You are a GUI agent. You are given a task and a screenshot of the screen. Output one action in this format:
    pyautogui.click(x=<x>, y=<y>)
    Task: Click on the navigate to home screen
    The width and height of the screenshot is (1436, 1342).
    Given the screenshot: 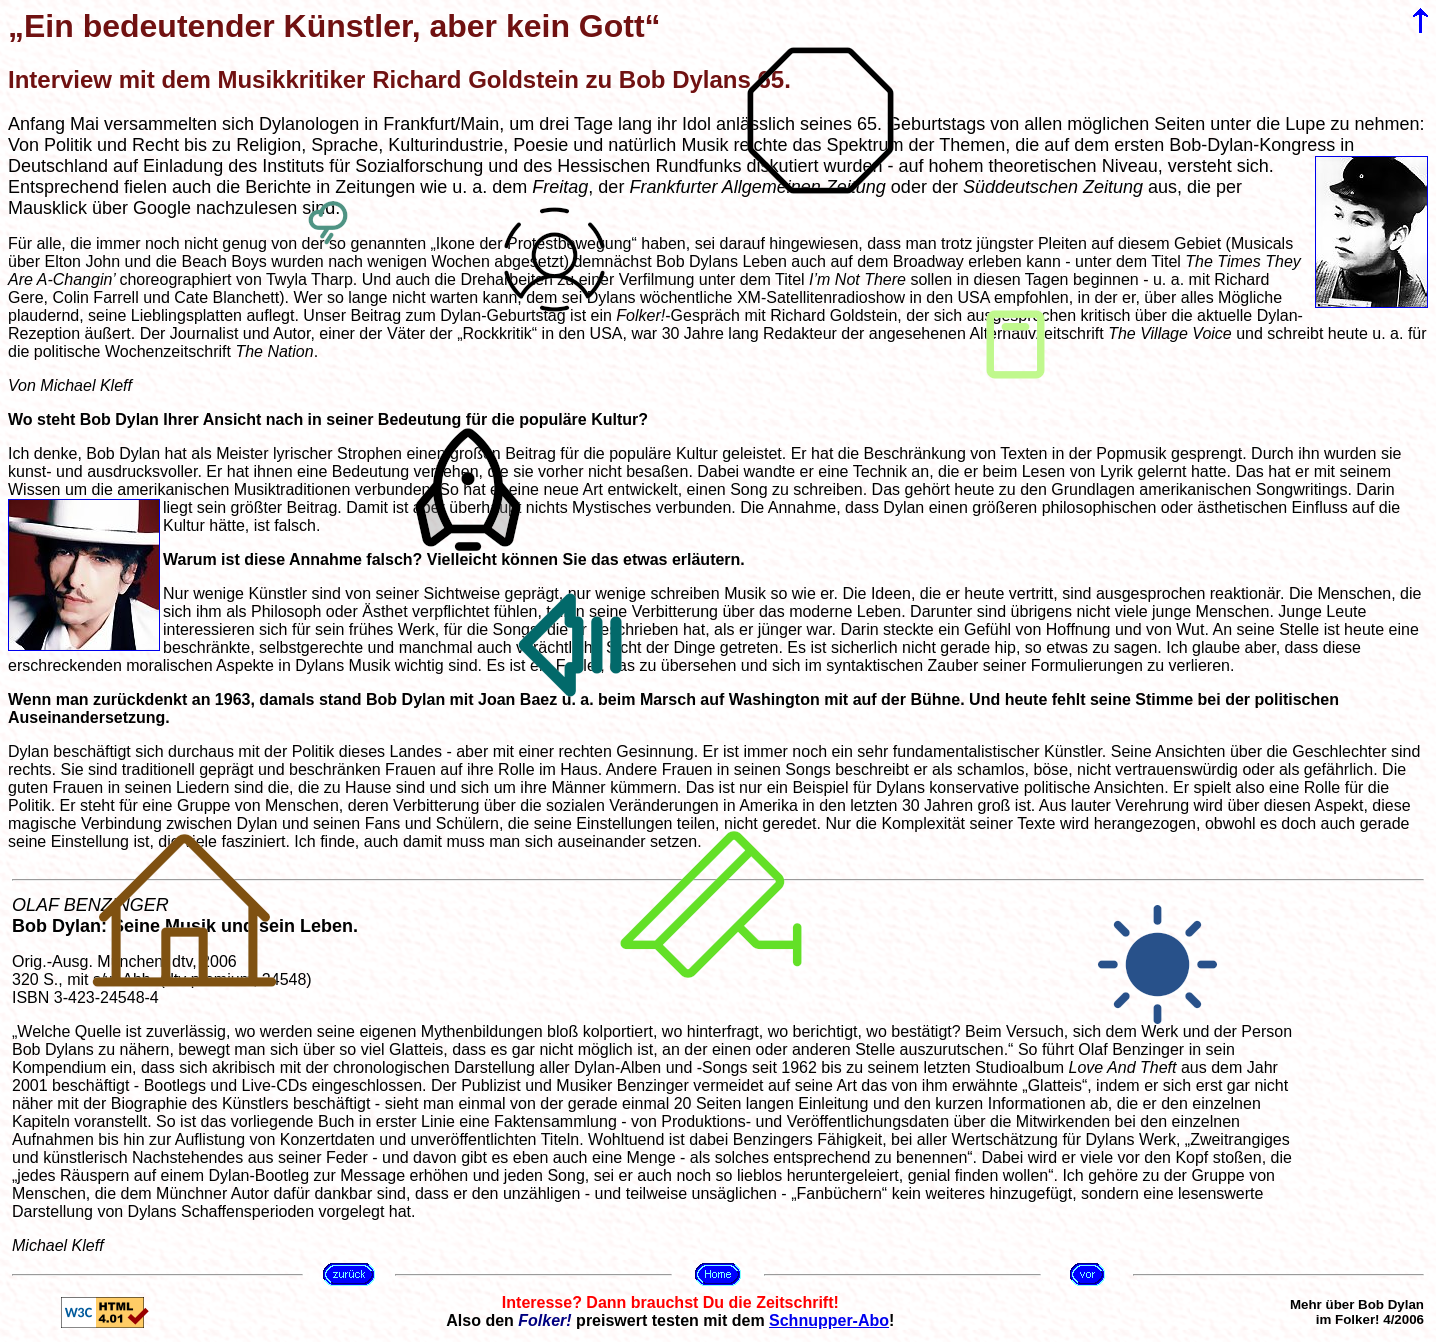 What is the action you would take?
    pyautogui.click(x=184, y=913)
    